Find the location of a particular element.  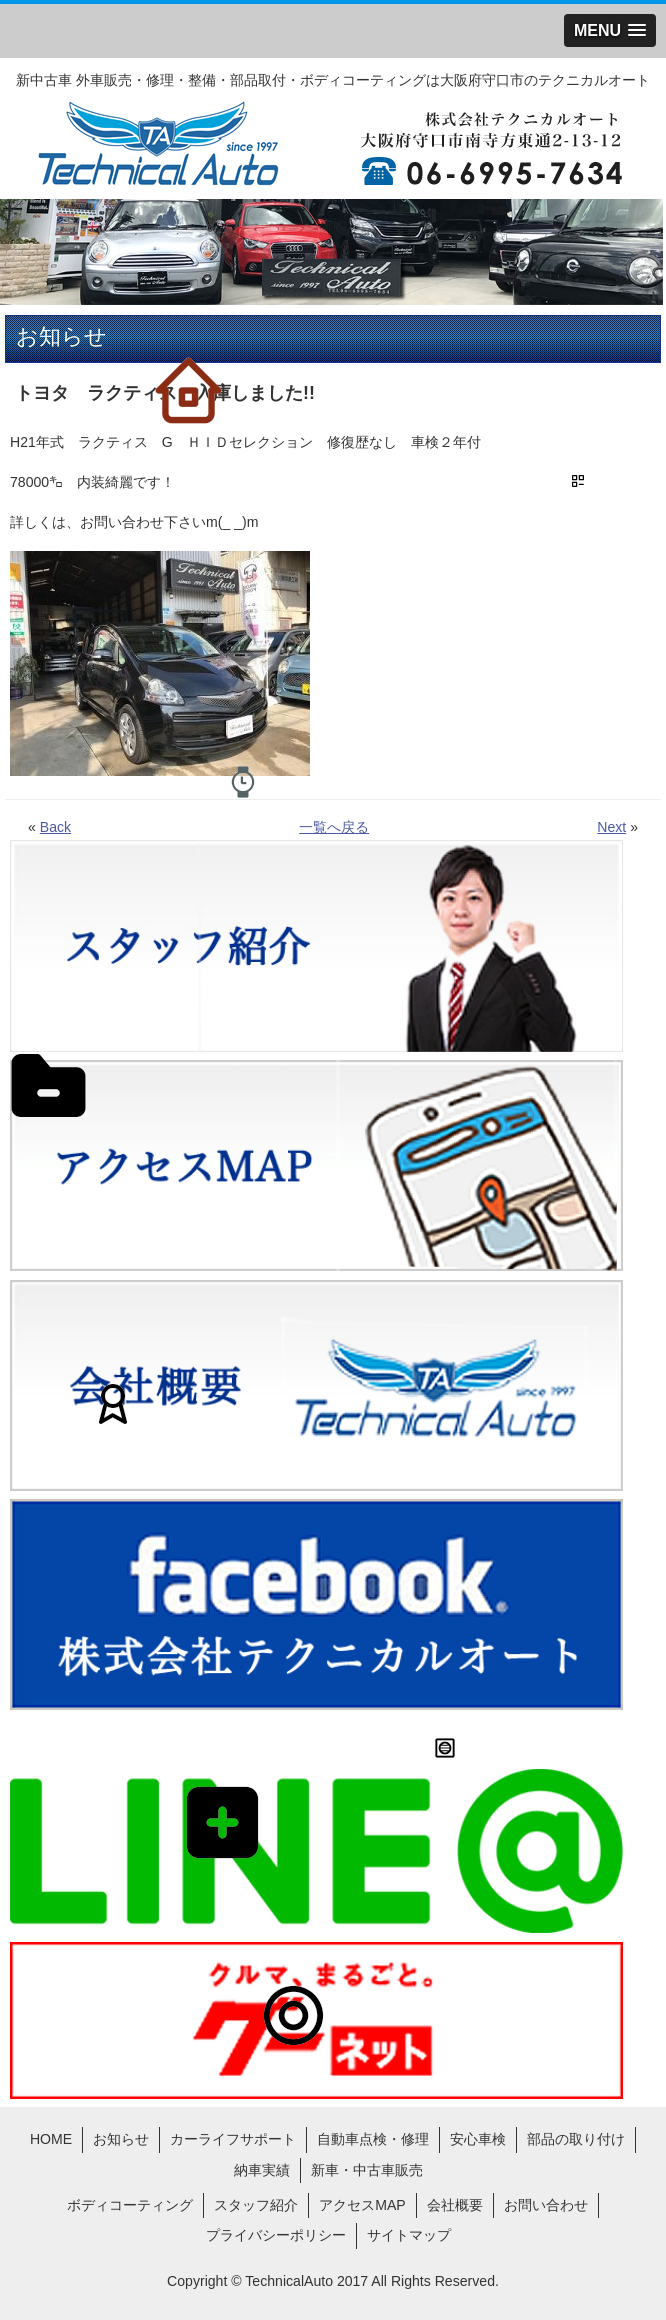

selected radio button option is located at coordinates (293, 2015).